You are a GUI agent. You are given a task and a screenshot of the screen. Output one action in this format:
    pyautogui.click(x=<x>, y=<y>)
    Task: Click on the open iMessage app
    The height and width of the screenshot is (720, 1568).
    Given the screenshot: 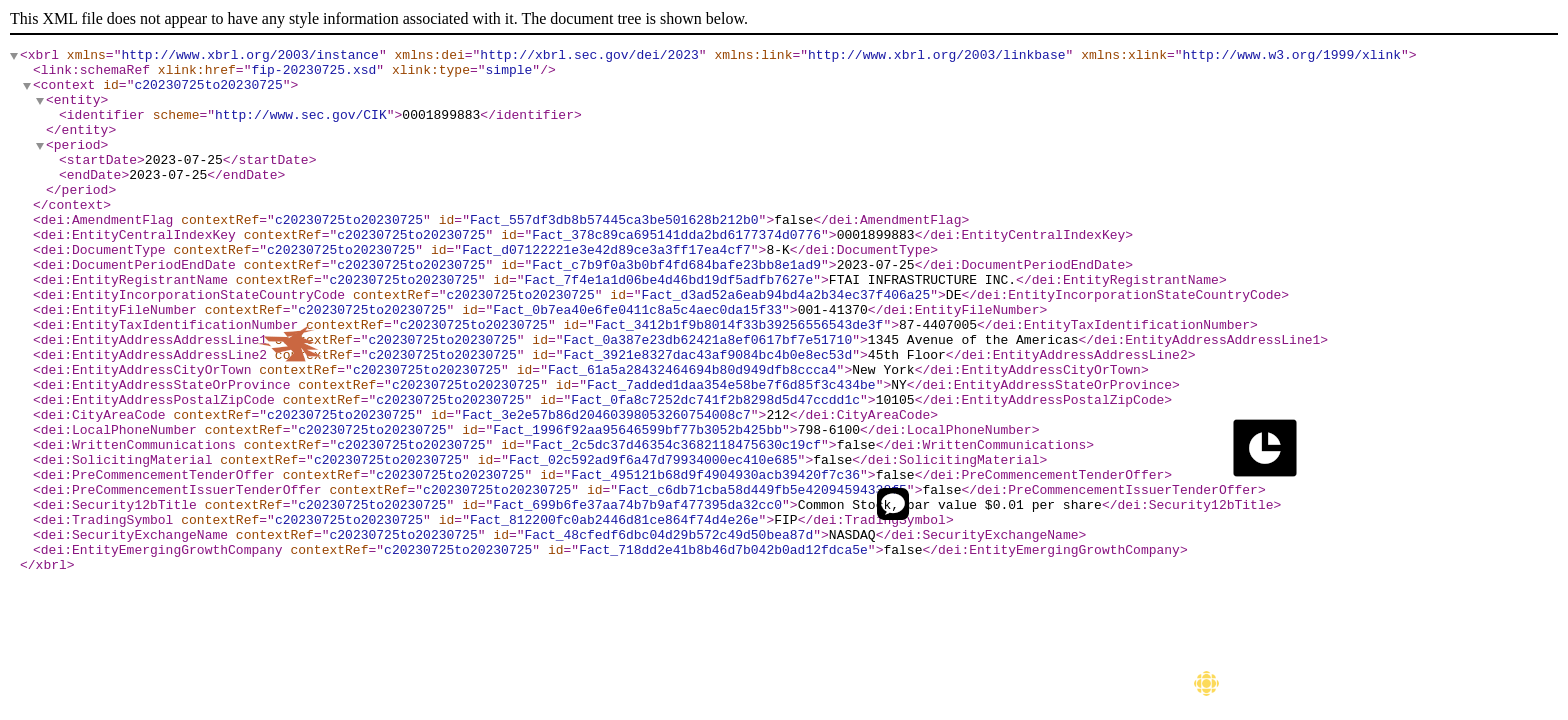 What is the action you would take?
    pyautogui.click(x=893, y=504)
    